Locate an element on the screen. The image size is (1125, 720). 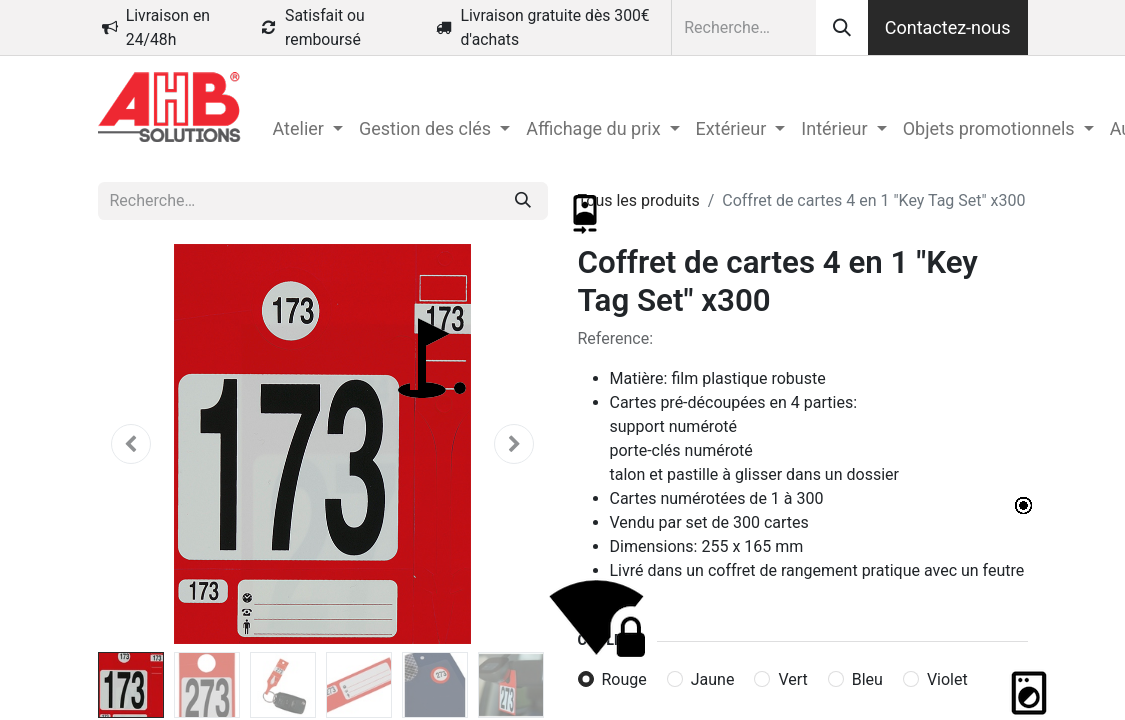
view nearby golf courses is located at coordinates (430, 358).